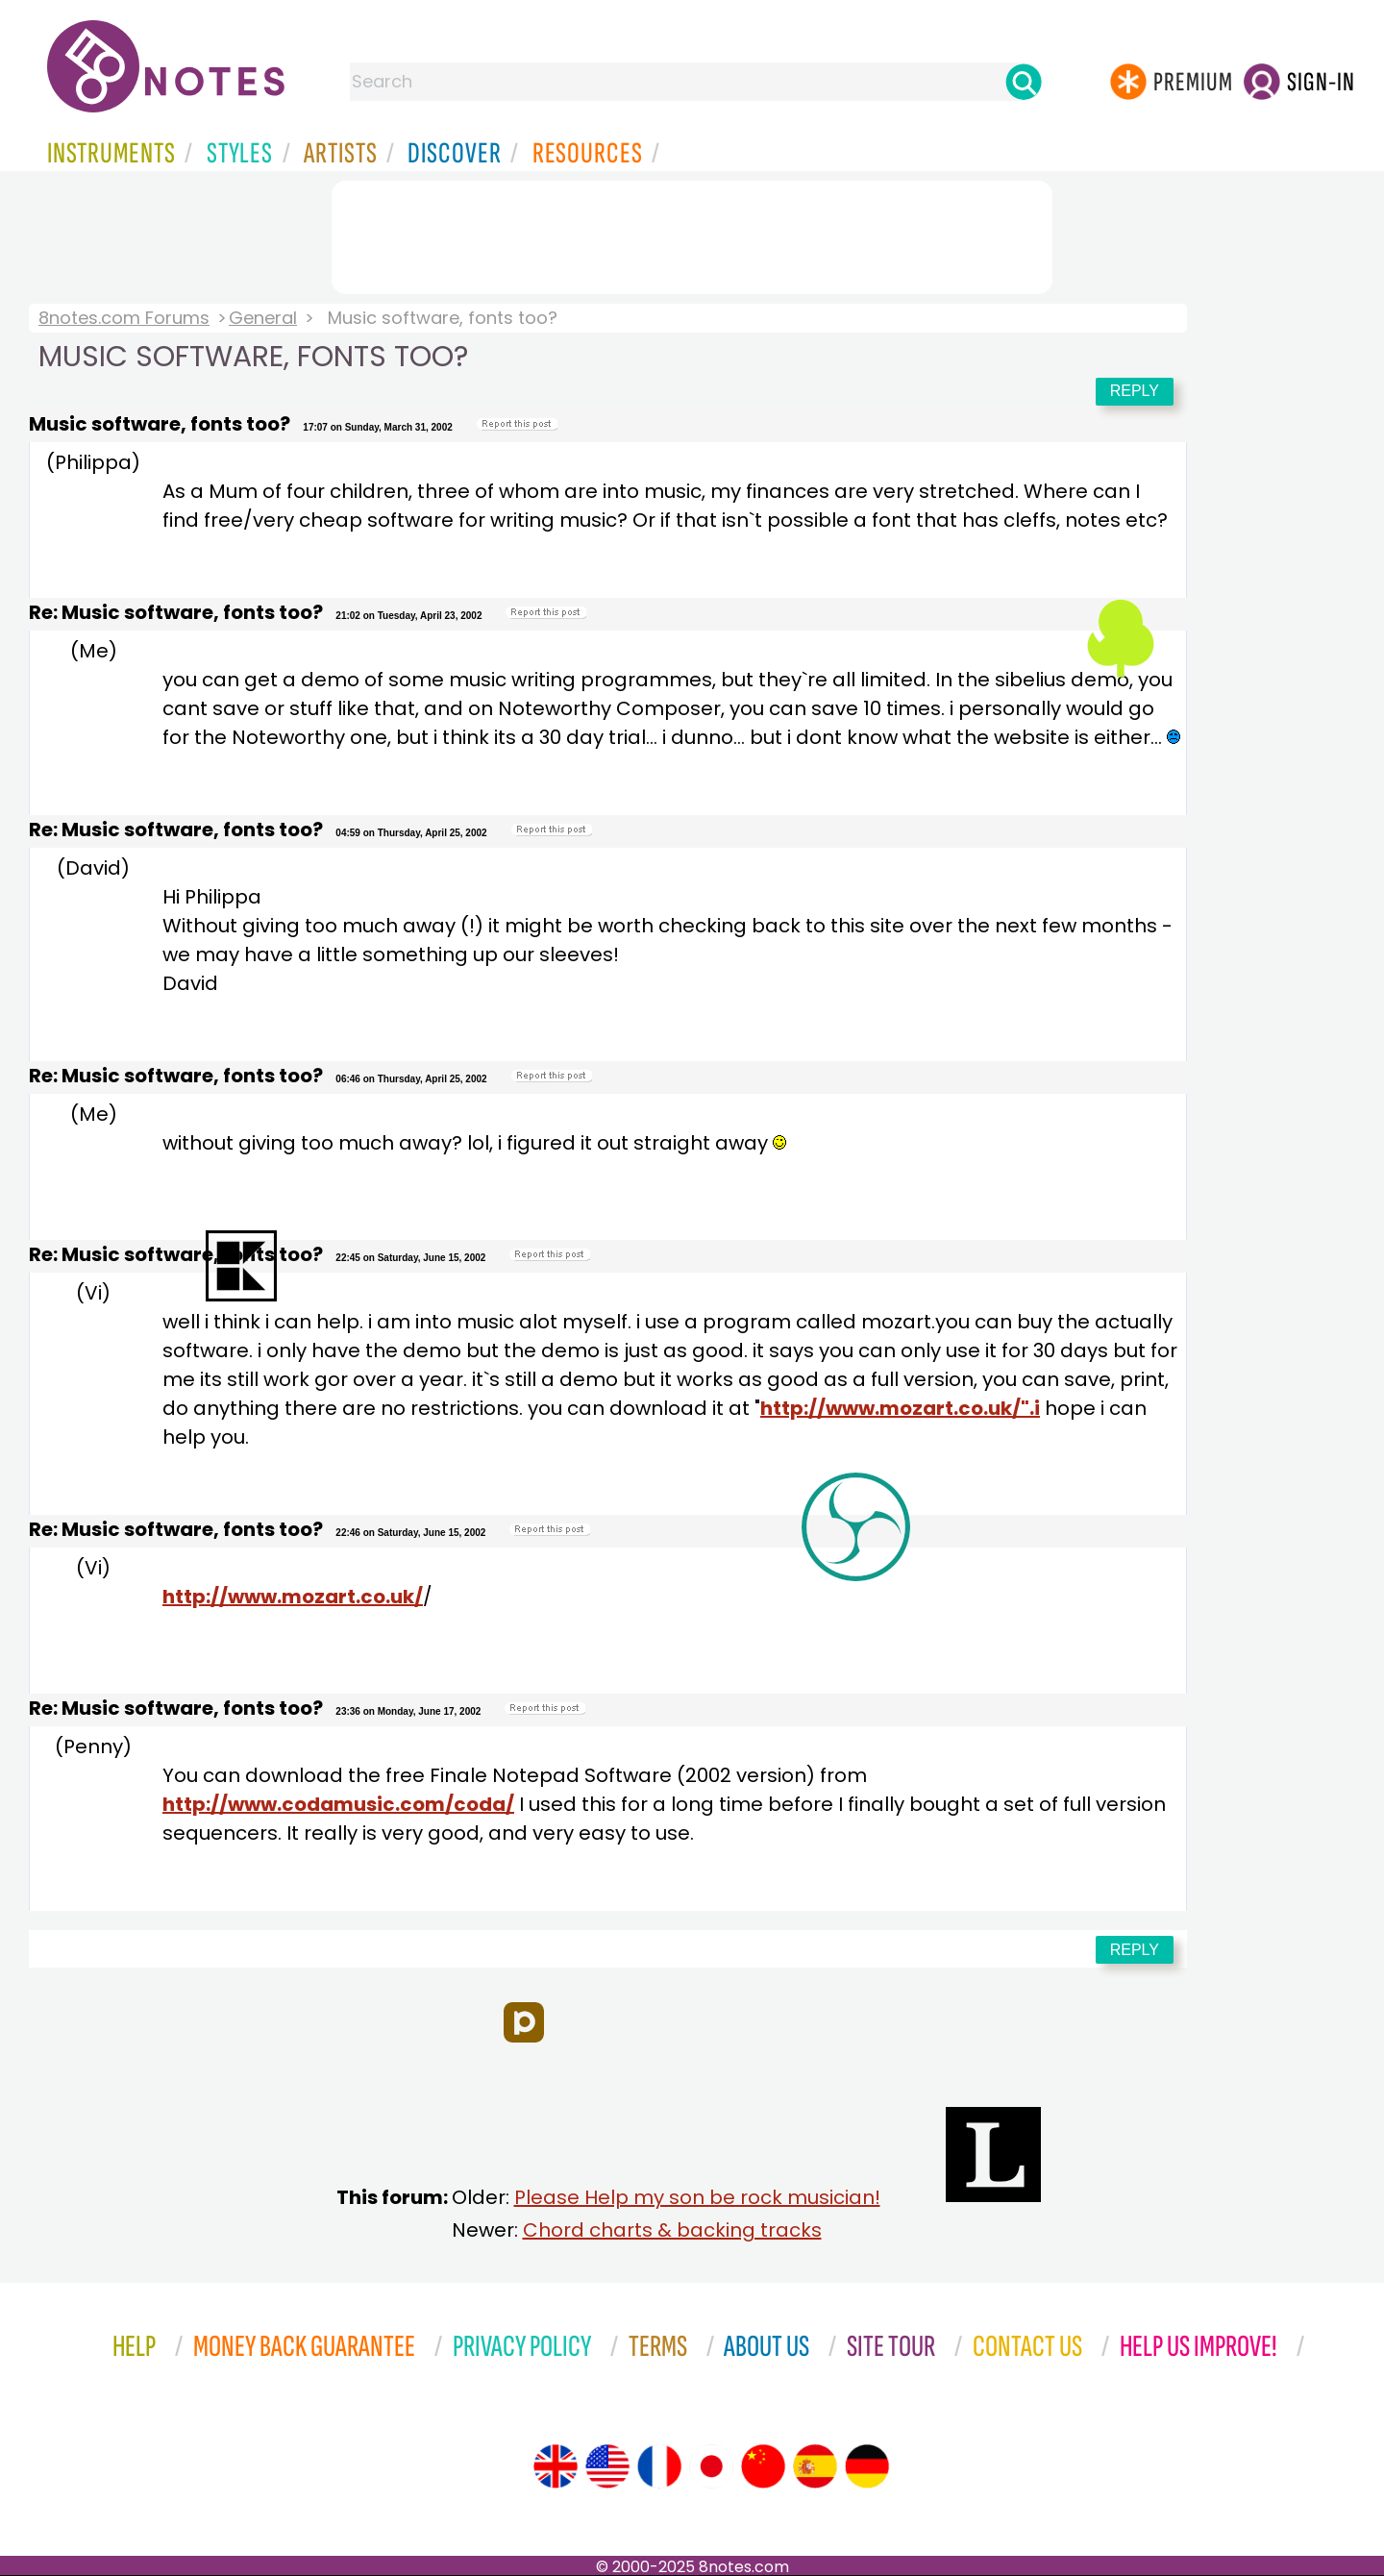 This screenshot has height=2576, width=1384. Describe the element at coordinates (524, 2022) in the screenshot. I see `open pixiv app` at that location.